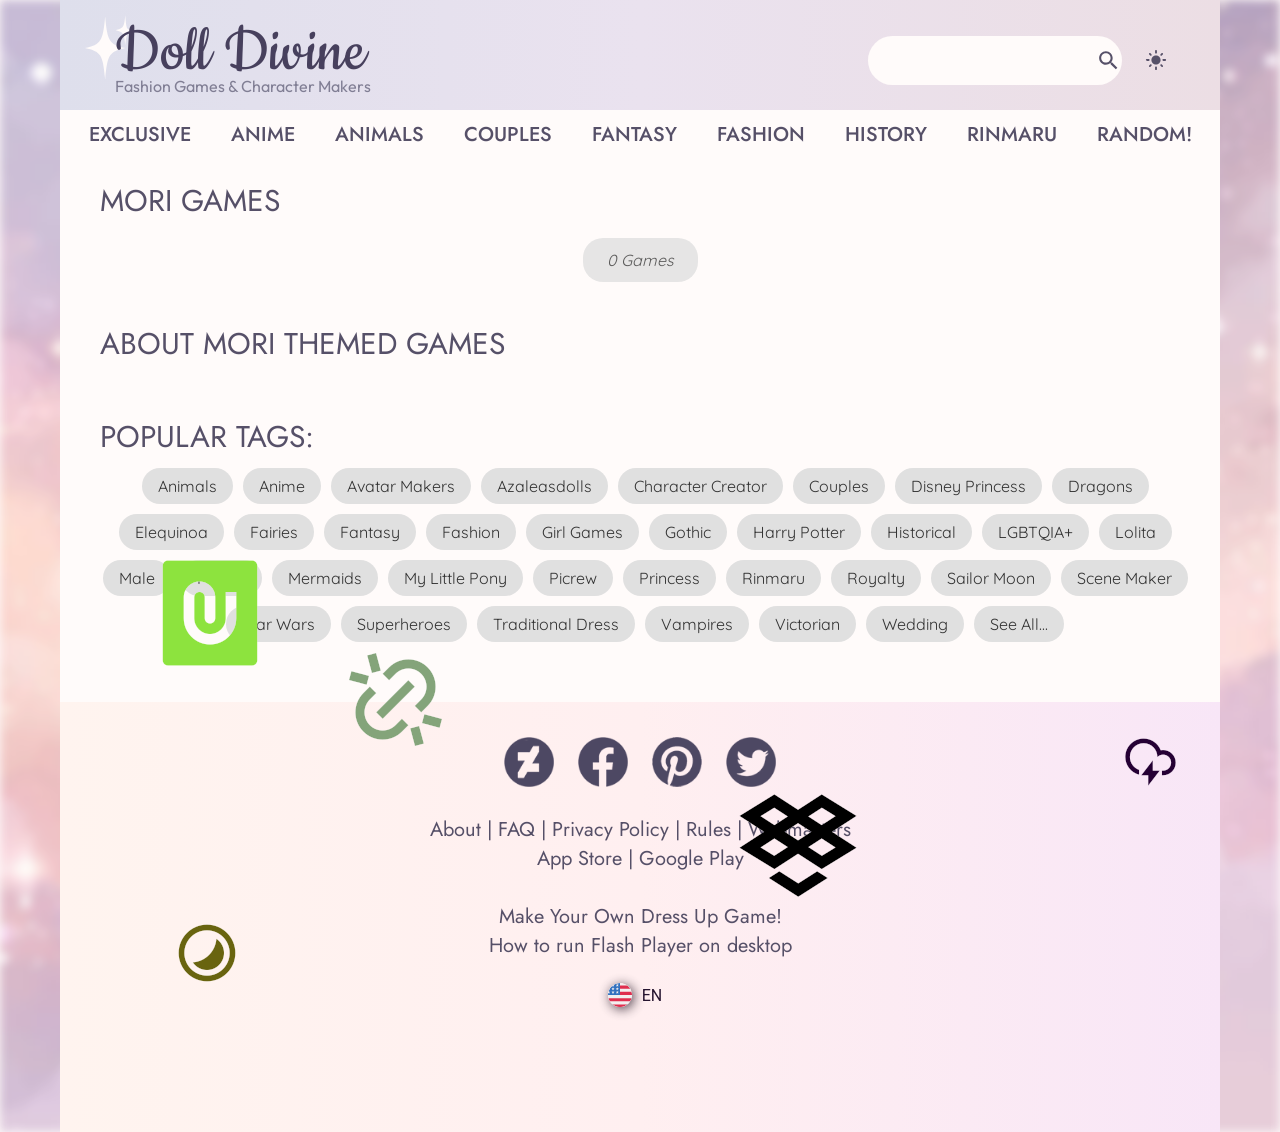 Image resolution: width=1280 pixels, height=1132 pixels. What do you see at coordinates (210, 613) in the screenshot?
I see `attach a file to your message` at bounding box center [210, 613].